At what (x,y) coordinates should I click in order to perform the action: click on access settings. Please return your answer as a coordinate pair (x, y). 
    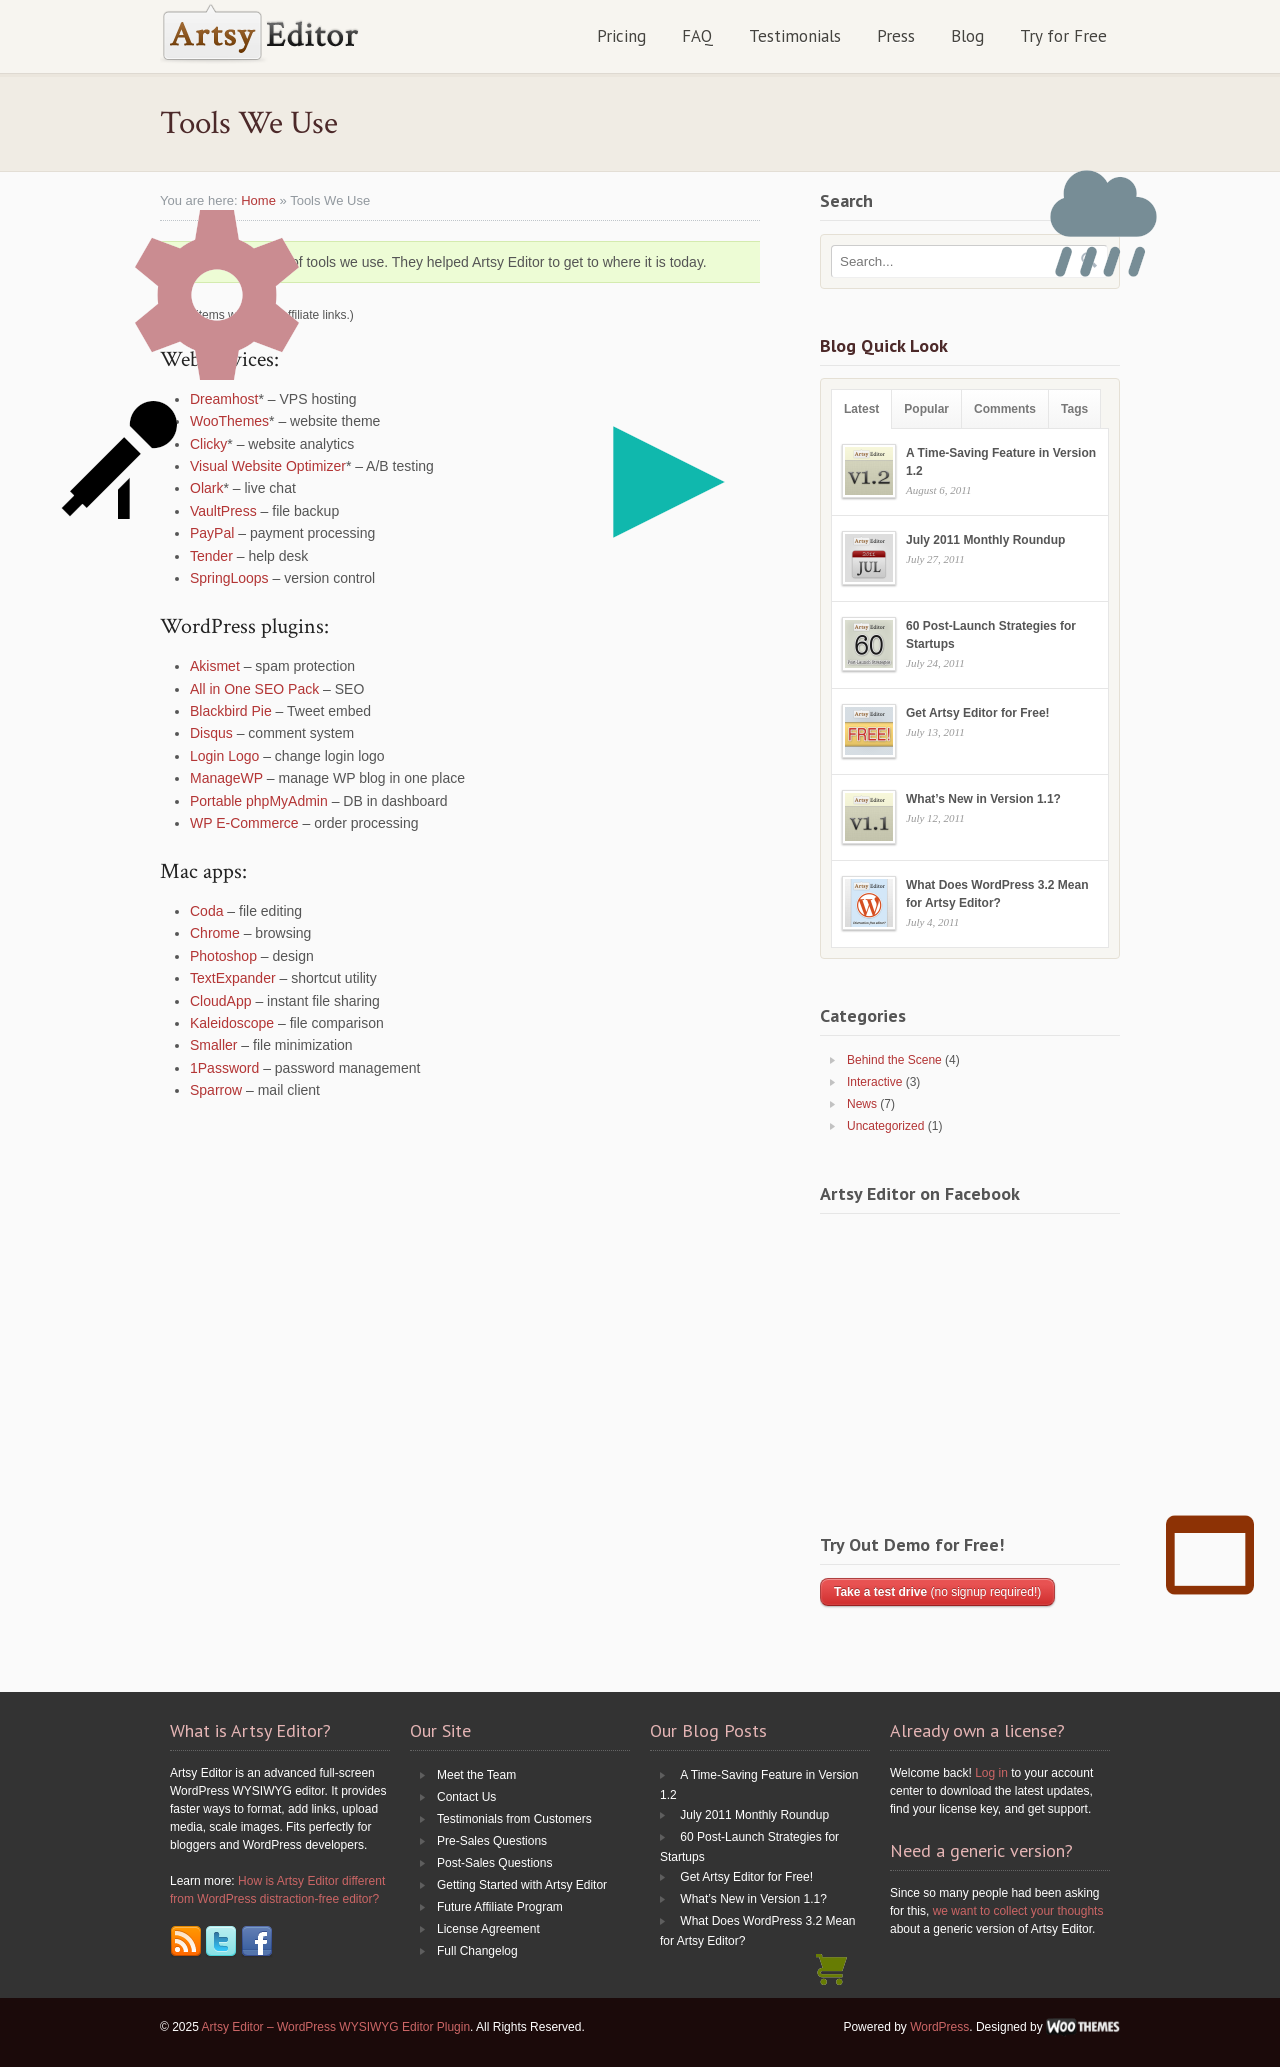
    Looking at the image, I should click on (217, 295).